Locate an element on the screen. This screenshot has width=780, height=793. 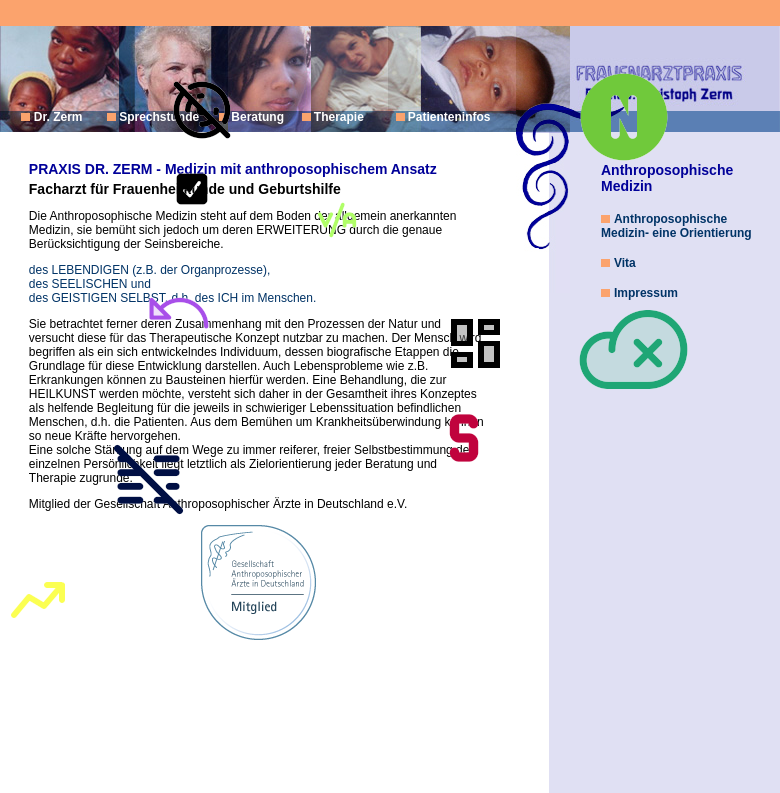
indicates small size option is located at coordinates (464, 438).